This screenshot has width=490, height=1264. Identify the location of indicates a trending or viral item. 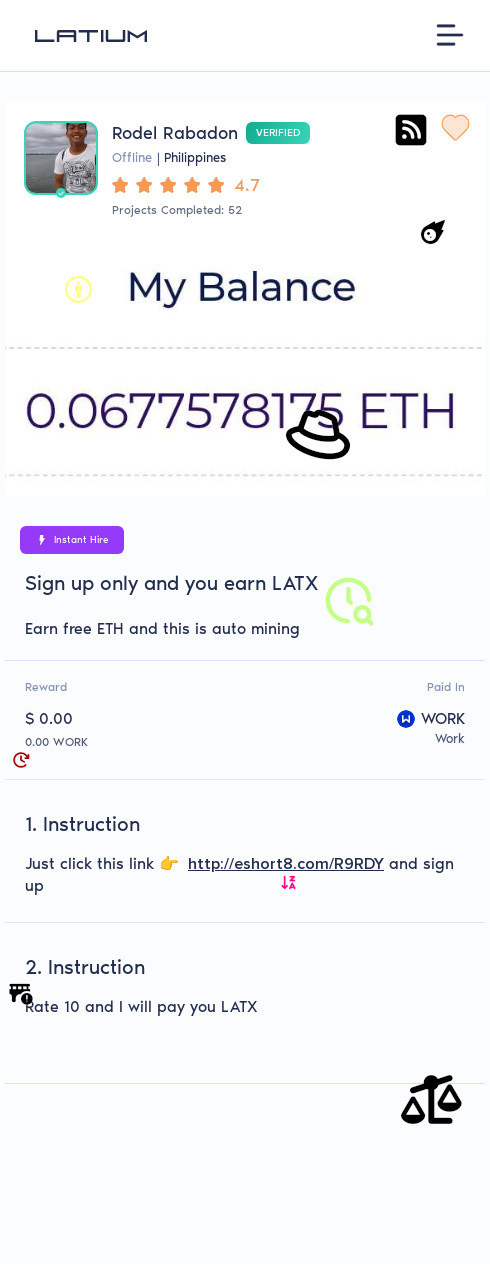
(433, 232).